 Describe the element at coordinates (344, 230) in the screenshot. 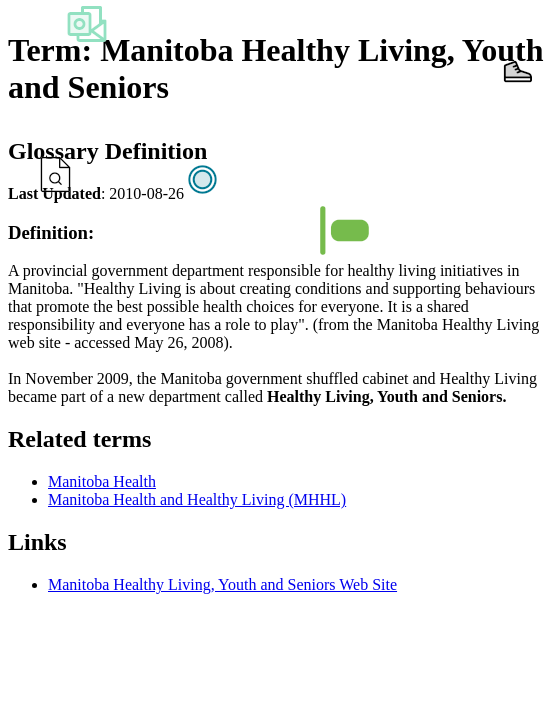

I see `align selected elements to the left` at that location.